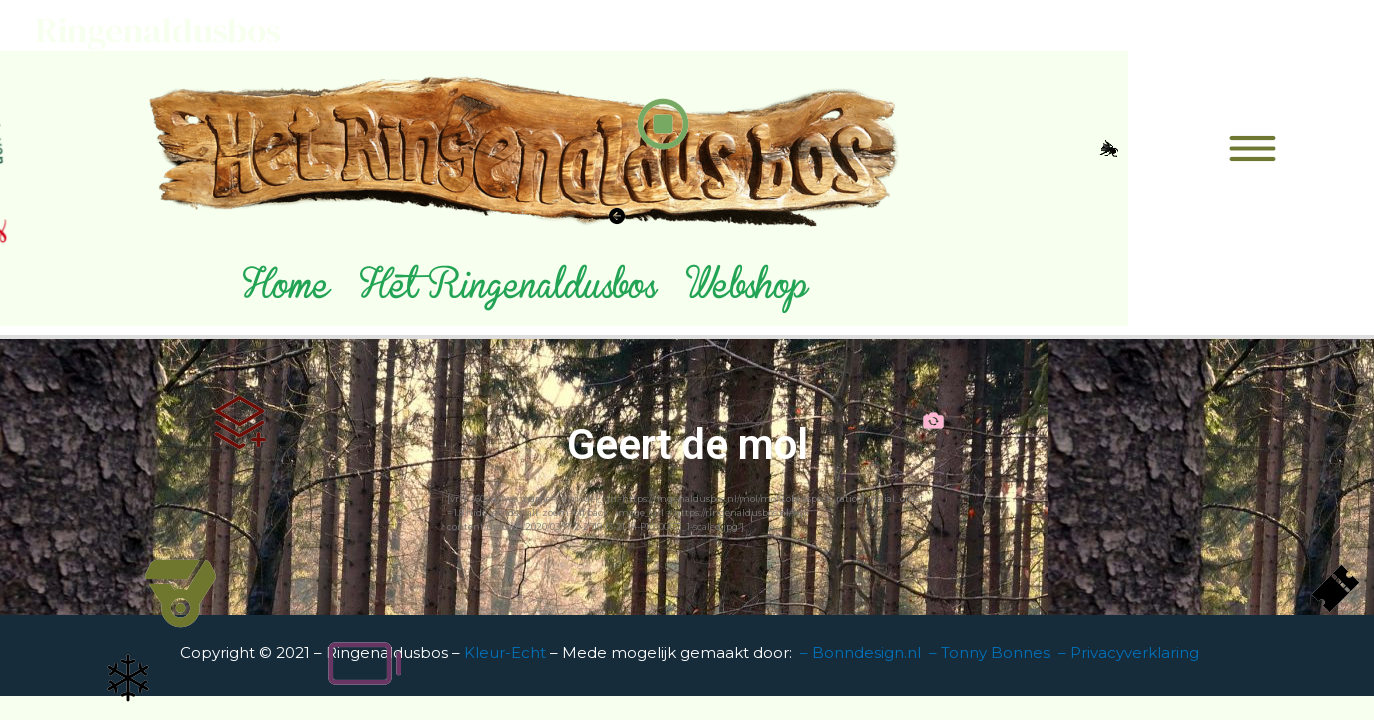 Image resolution: width=1374 pixels, height=720 pixels. I want to click on go back to the previous screen, so click(617, 216).